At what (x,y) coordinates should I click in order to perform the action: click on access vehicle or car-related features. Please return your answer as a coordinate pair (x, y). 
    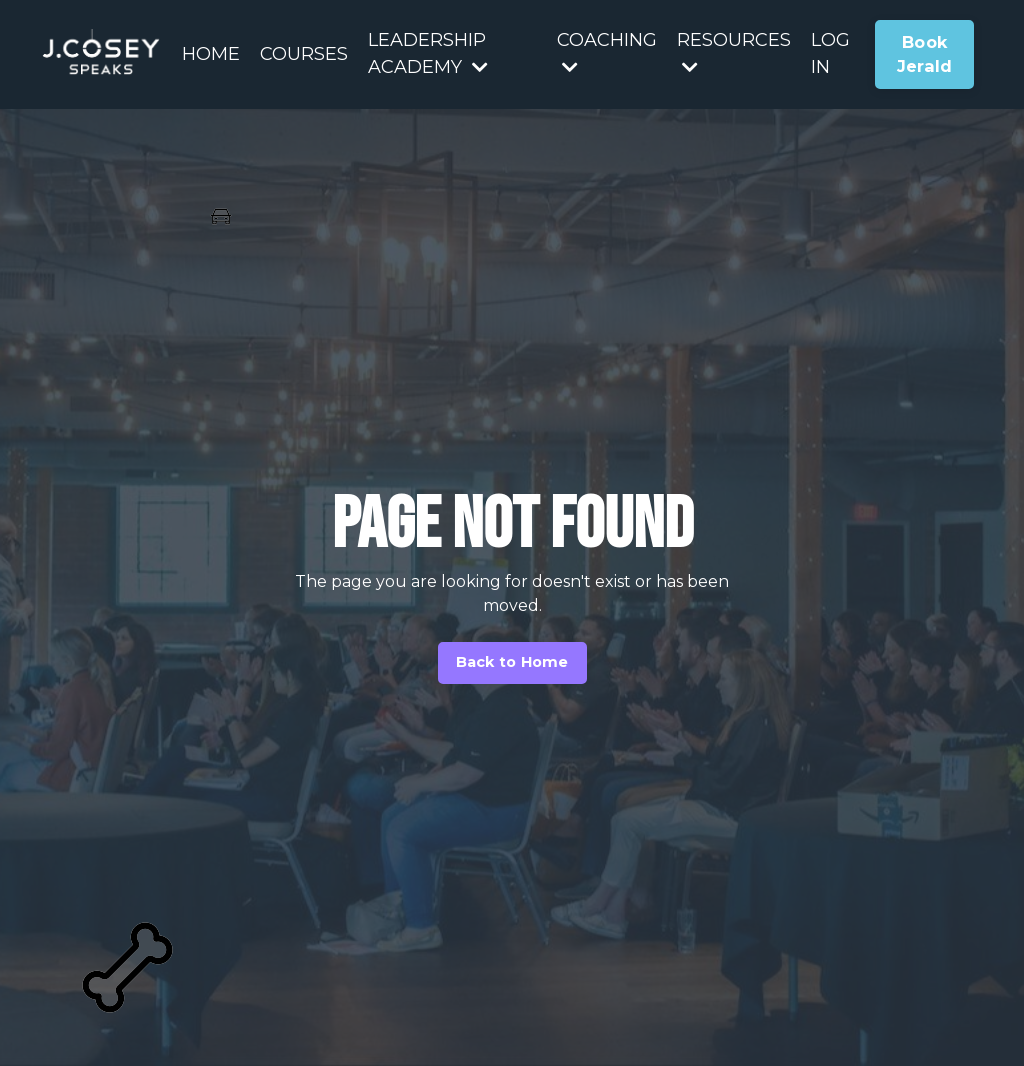
    Looking at the image, I should click on (221, 217).